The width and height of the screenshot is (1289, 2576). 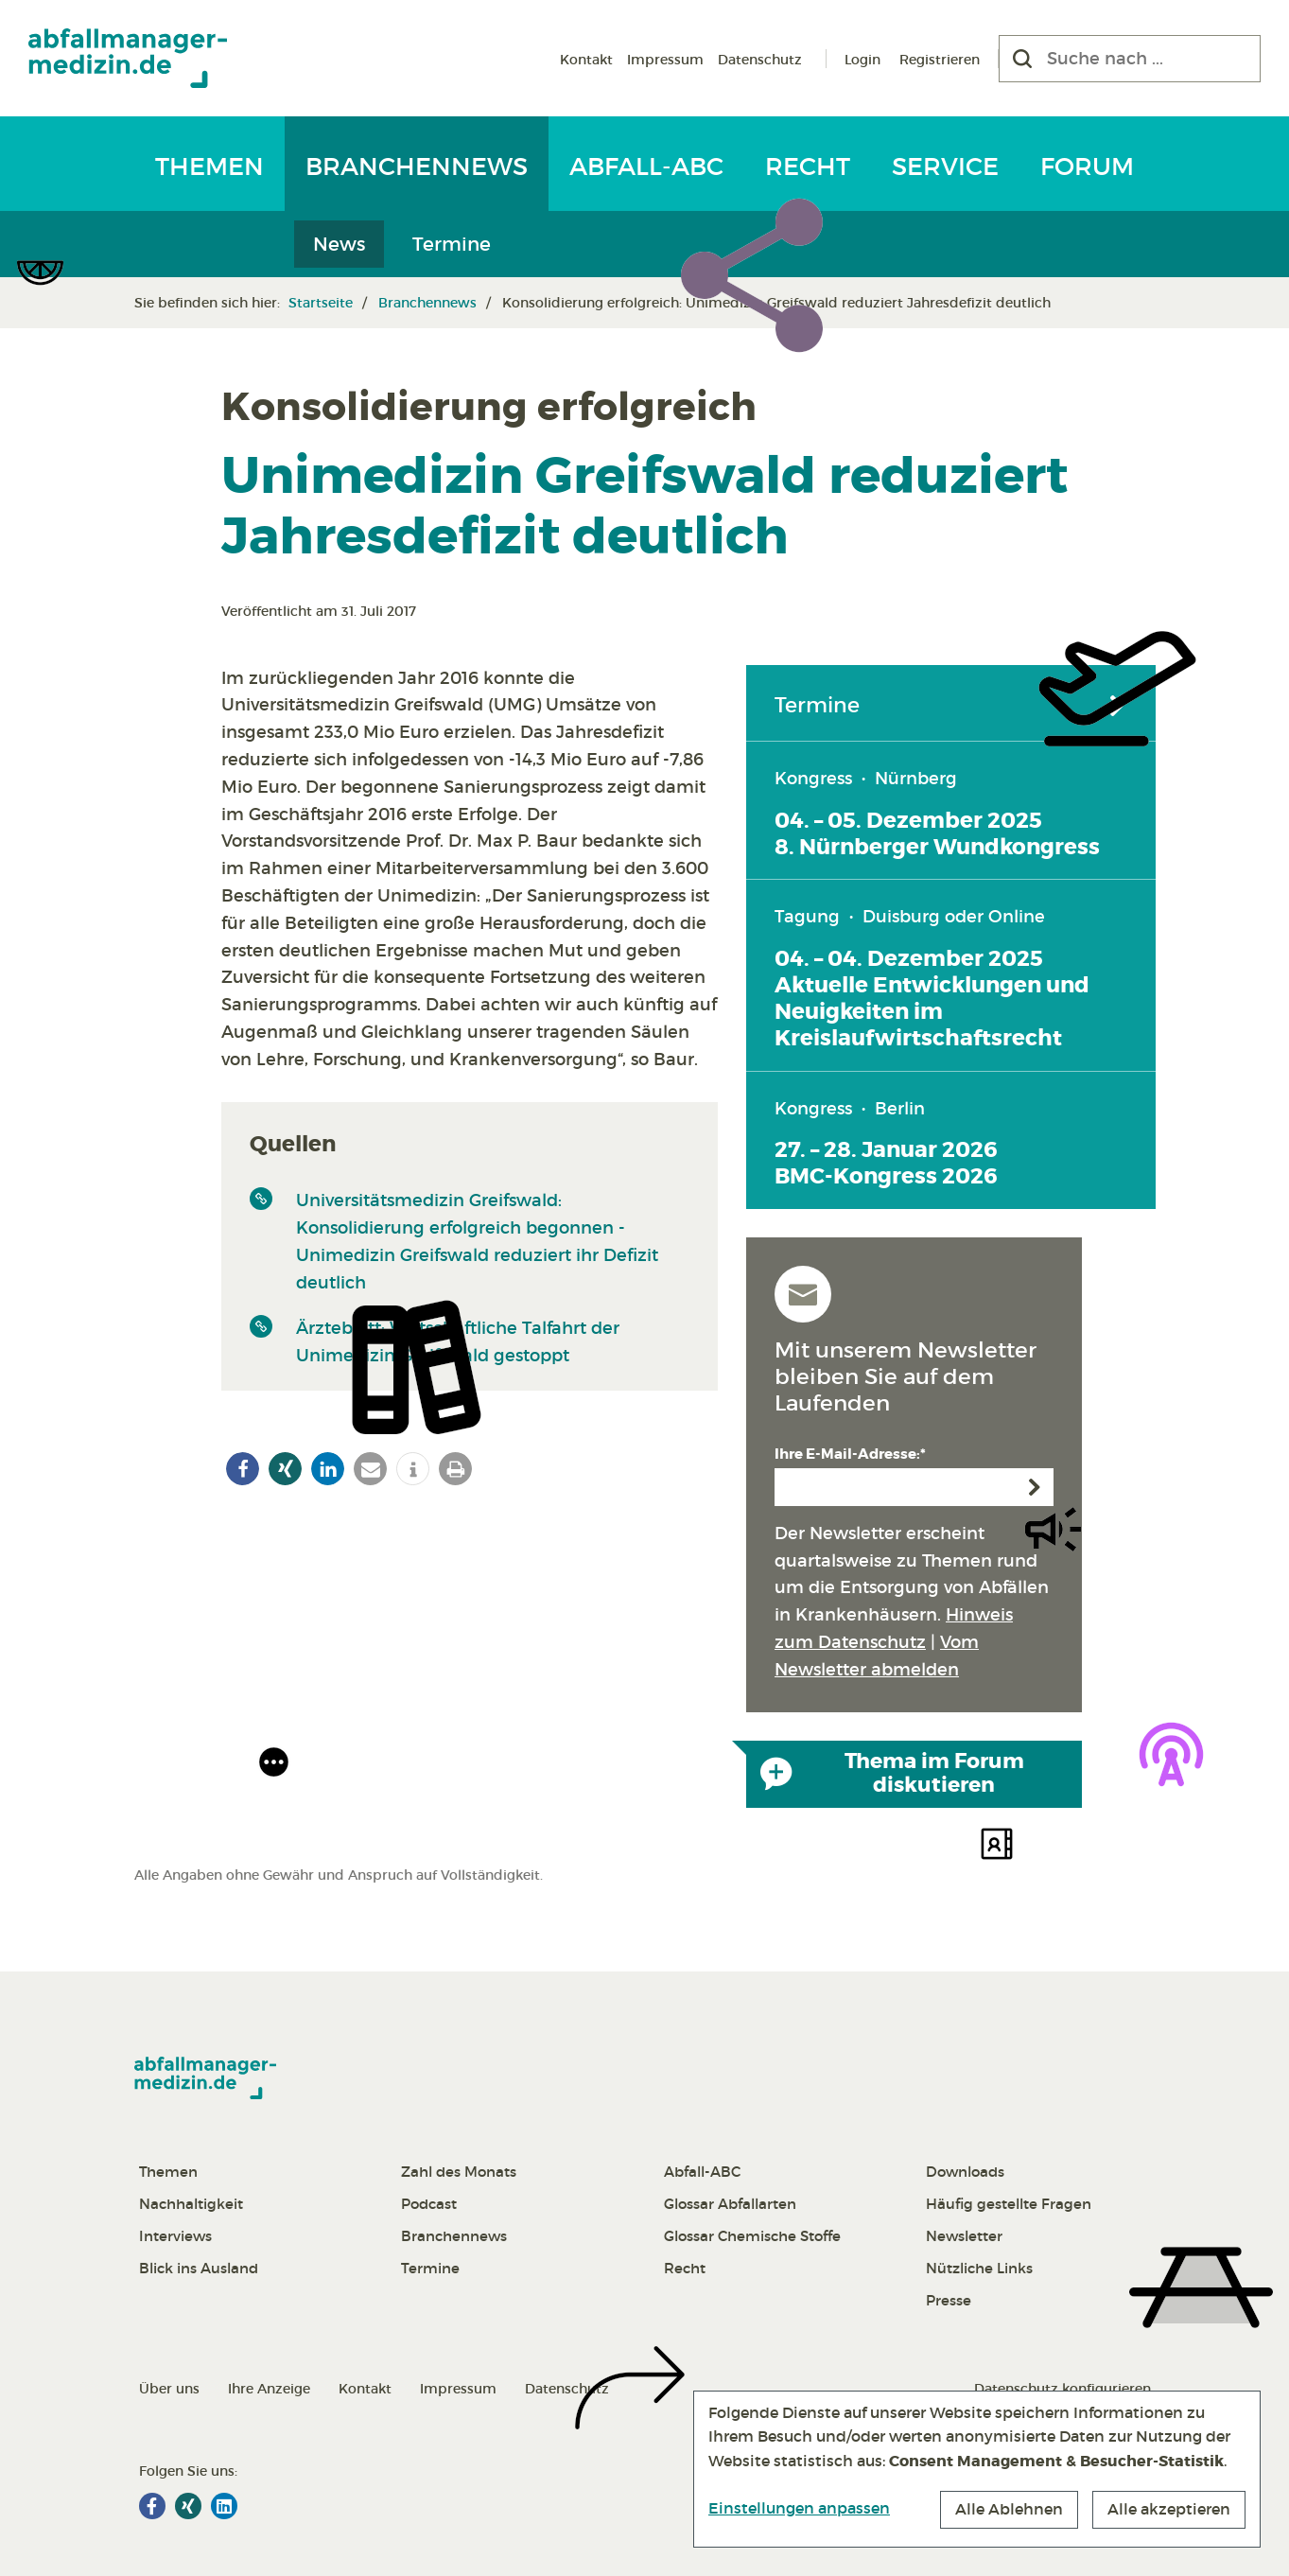 I want to click on indicates citrus or fruit-related content, so click(x=40, y=269).